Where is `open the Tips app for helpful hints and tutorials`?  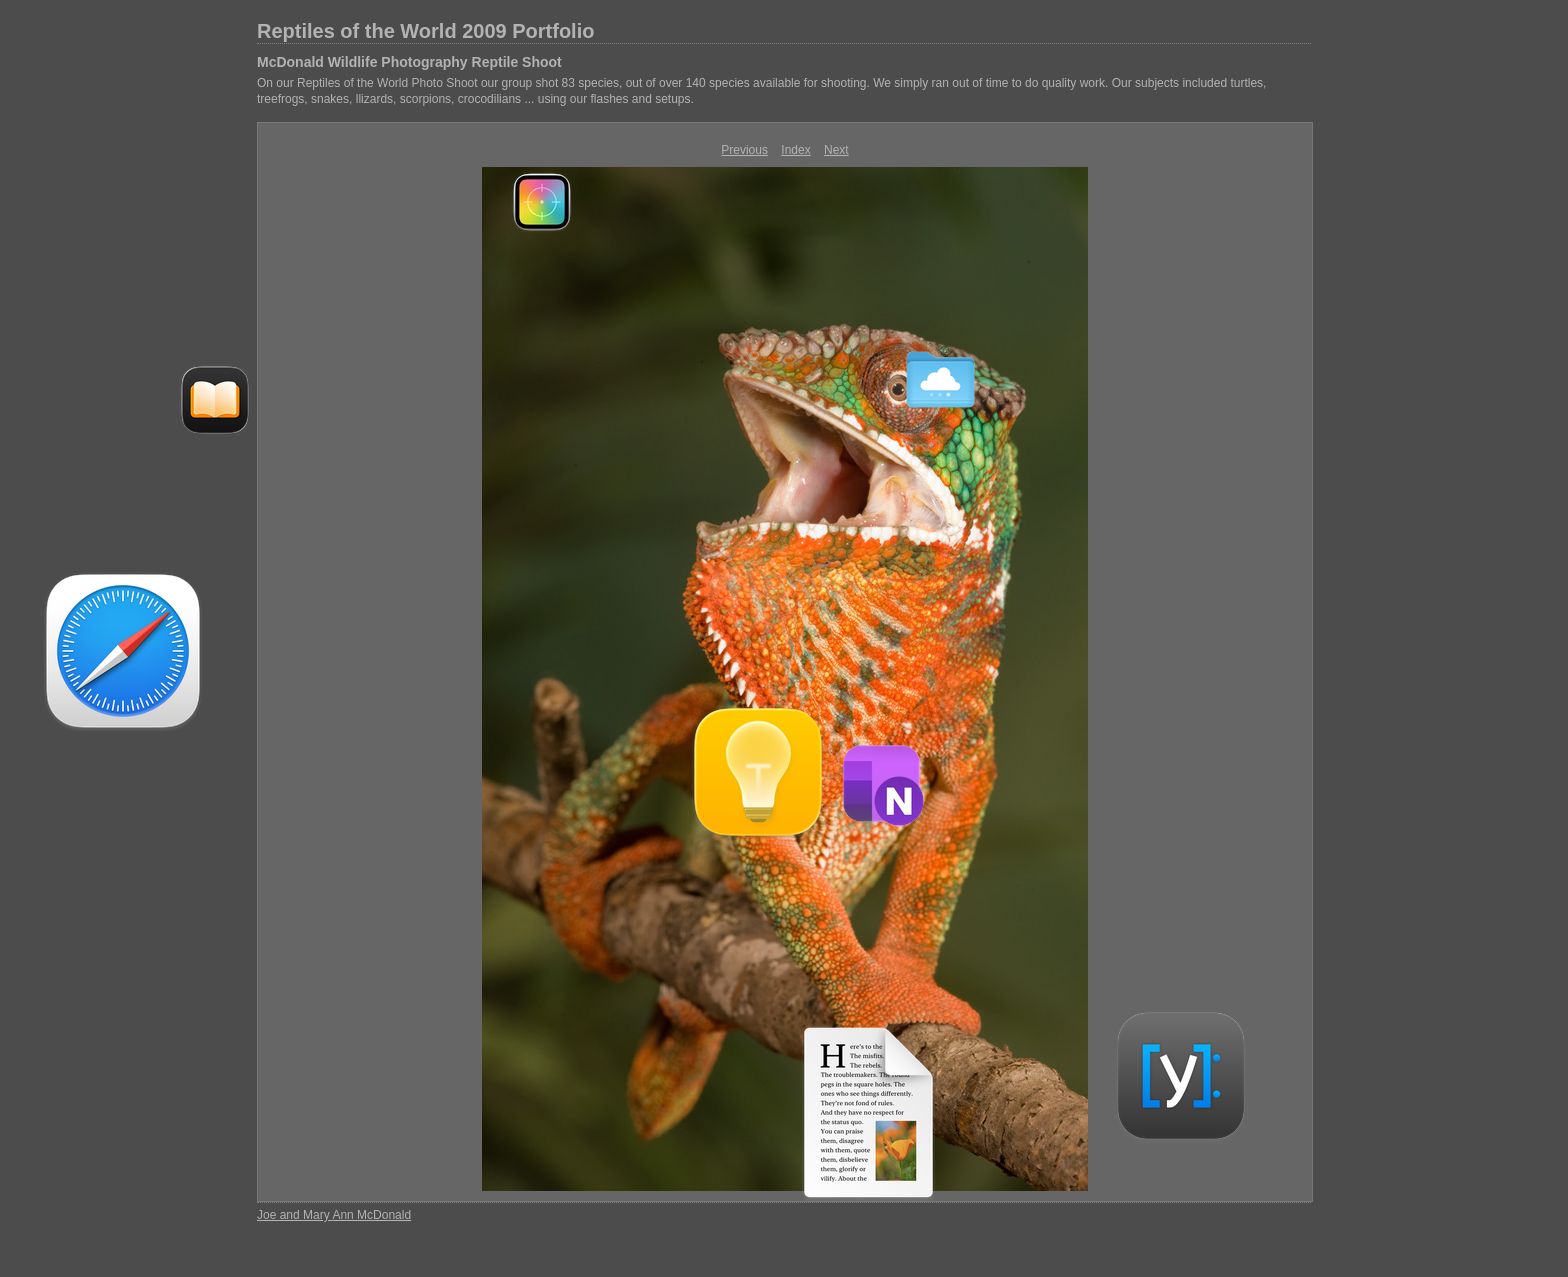
open the Tips app for helpful hints and tutorials is located at coordinates (758, 772).